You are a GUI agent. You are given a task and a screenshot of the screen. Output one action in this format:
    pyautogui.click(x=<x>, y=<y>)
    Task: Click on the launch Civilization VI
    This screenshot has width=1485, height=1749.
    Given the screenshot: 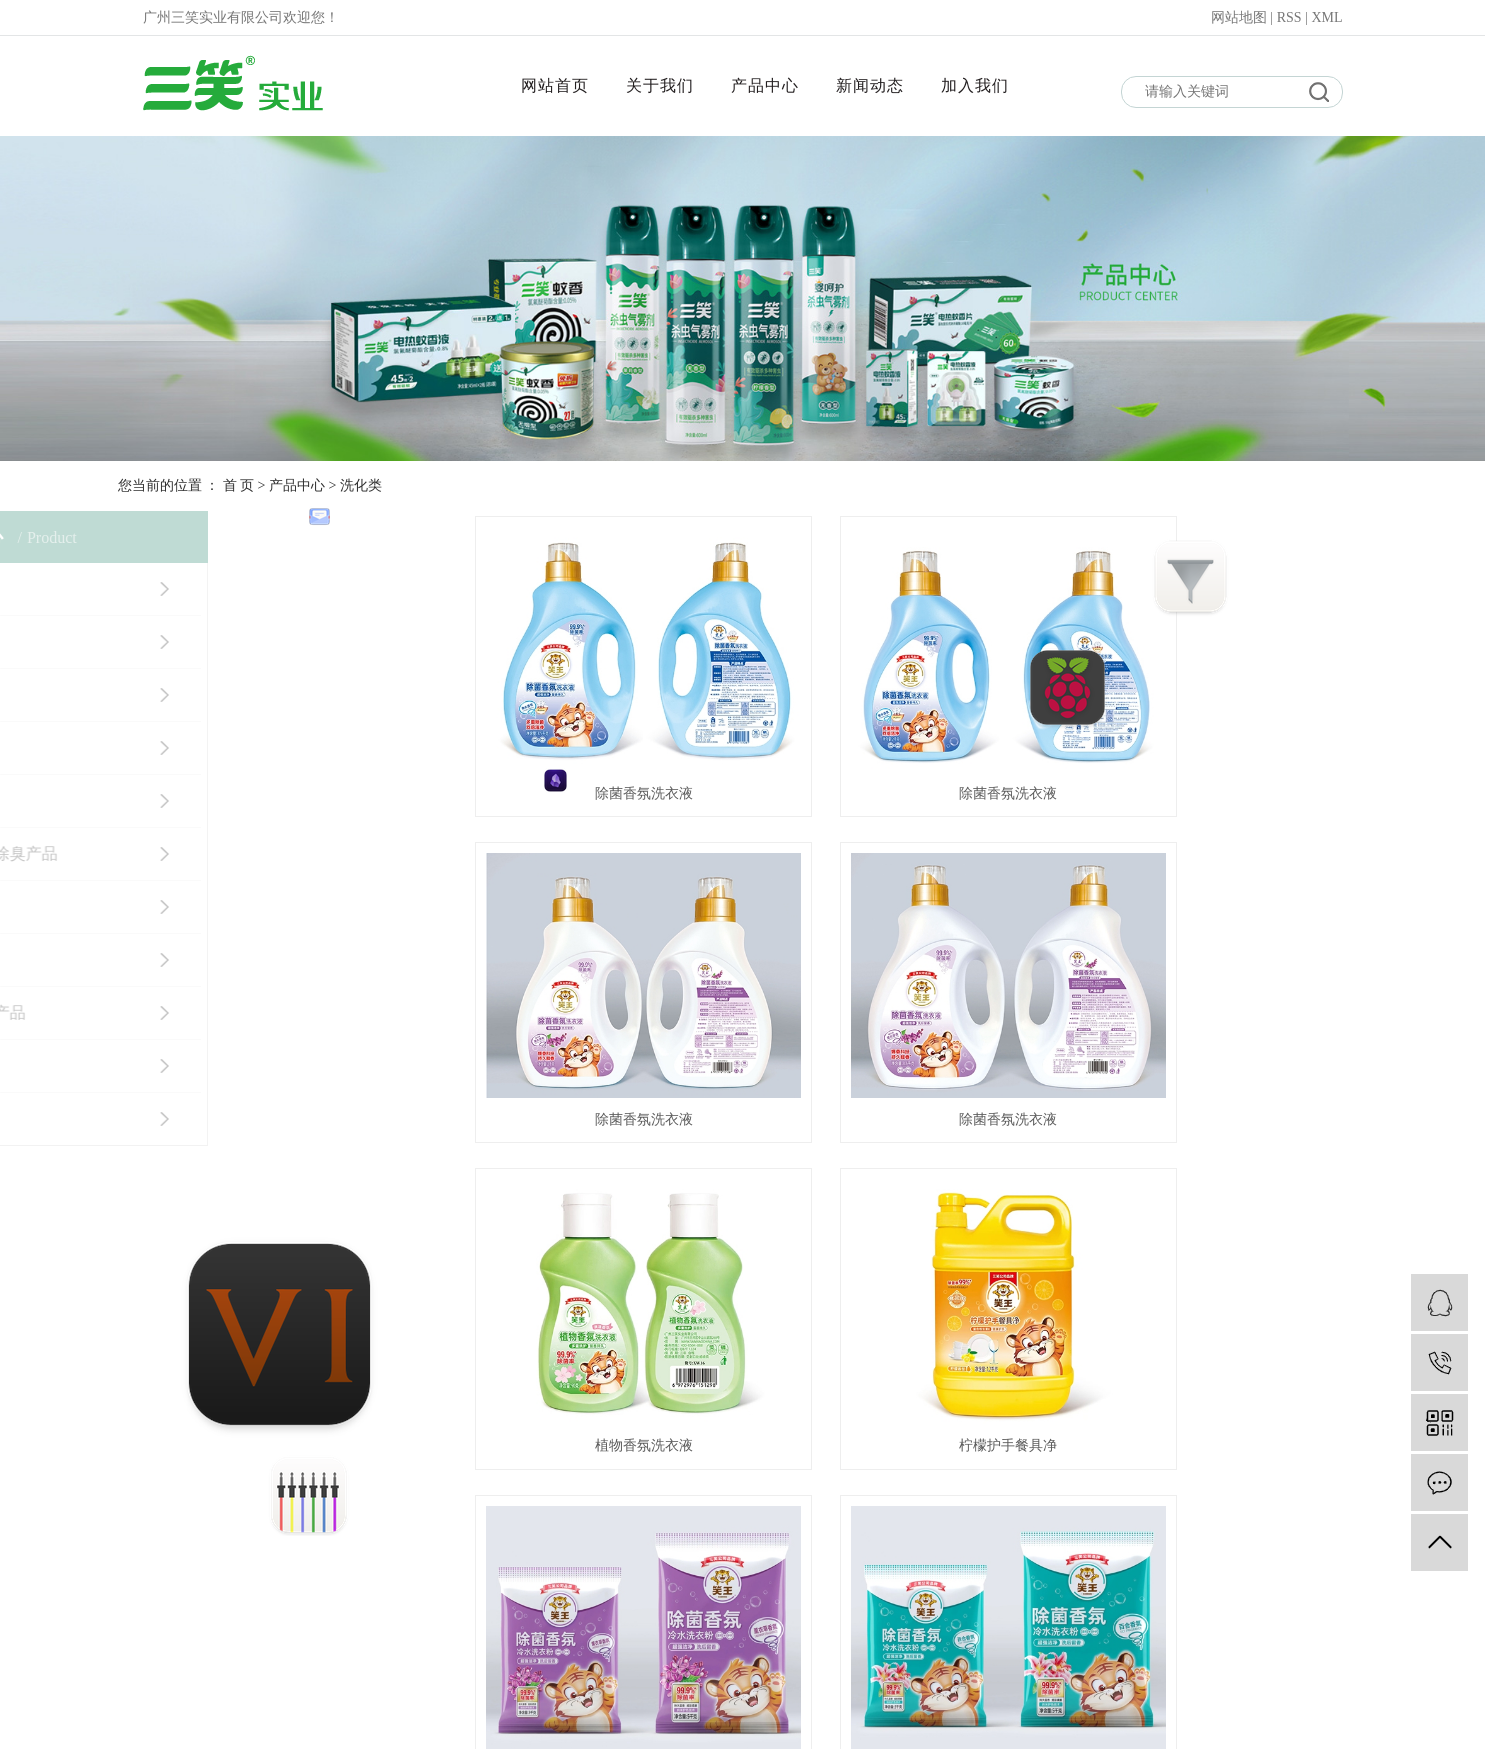 What is the action you would take?
    pyautogui.click(x=279, y=1334)
    